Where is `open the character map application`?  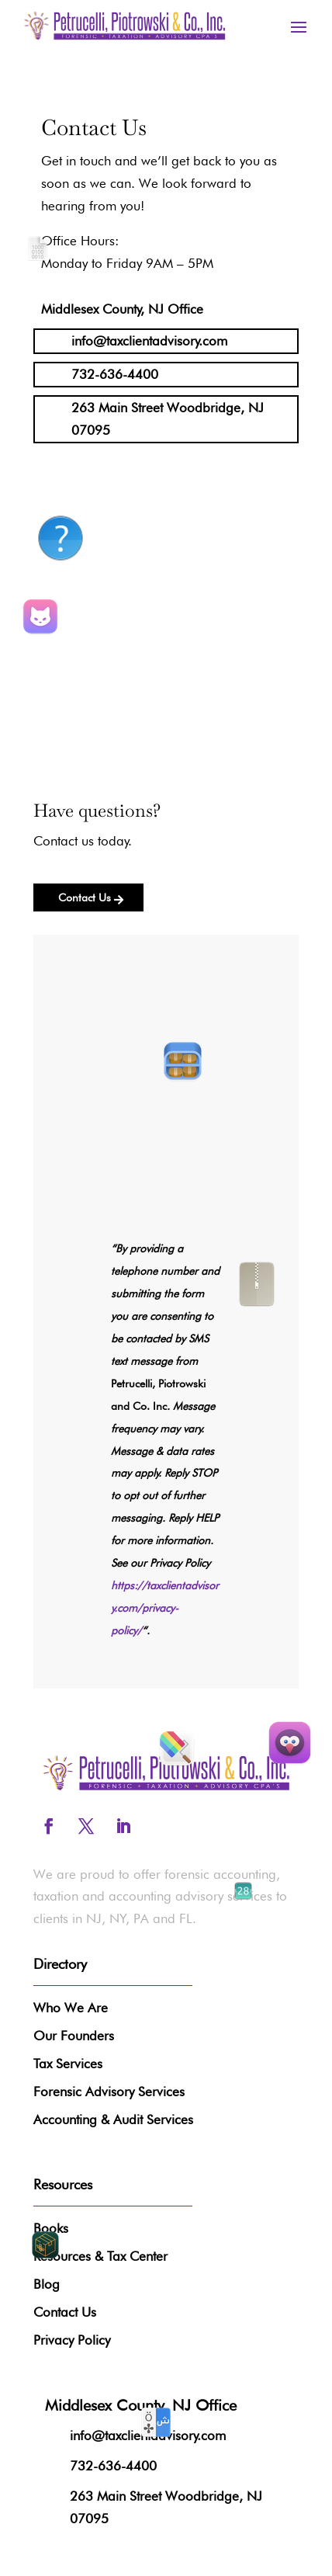
open the character map application is located at coordinates (156, 2422).